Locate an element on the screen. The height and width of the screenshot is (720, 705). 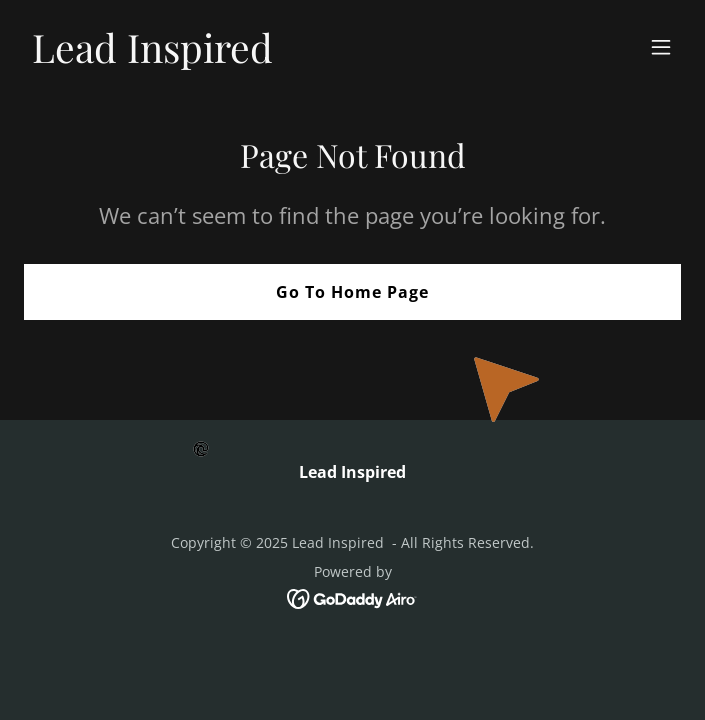
start navigation to destination is located at coordinates (506, 389).